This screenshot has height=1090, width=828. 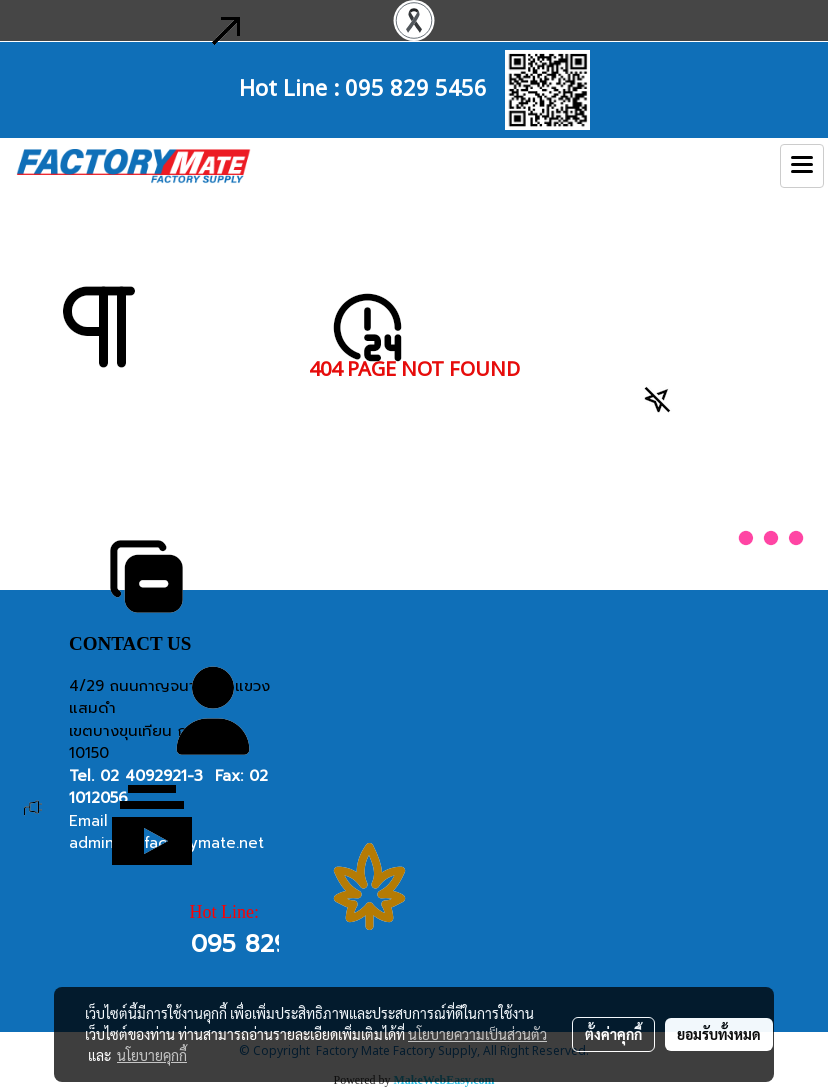 What do you see at coordinates (152, 825) in the screenshot?
I see `view your subscriptions` at bounding box center [152, 825].